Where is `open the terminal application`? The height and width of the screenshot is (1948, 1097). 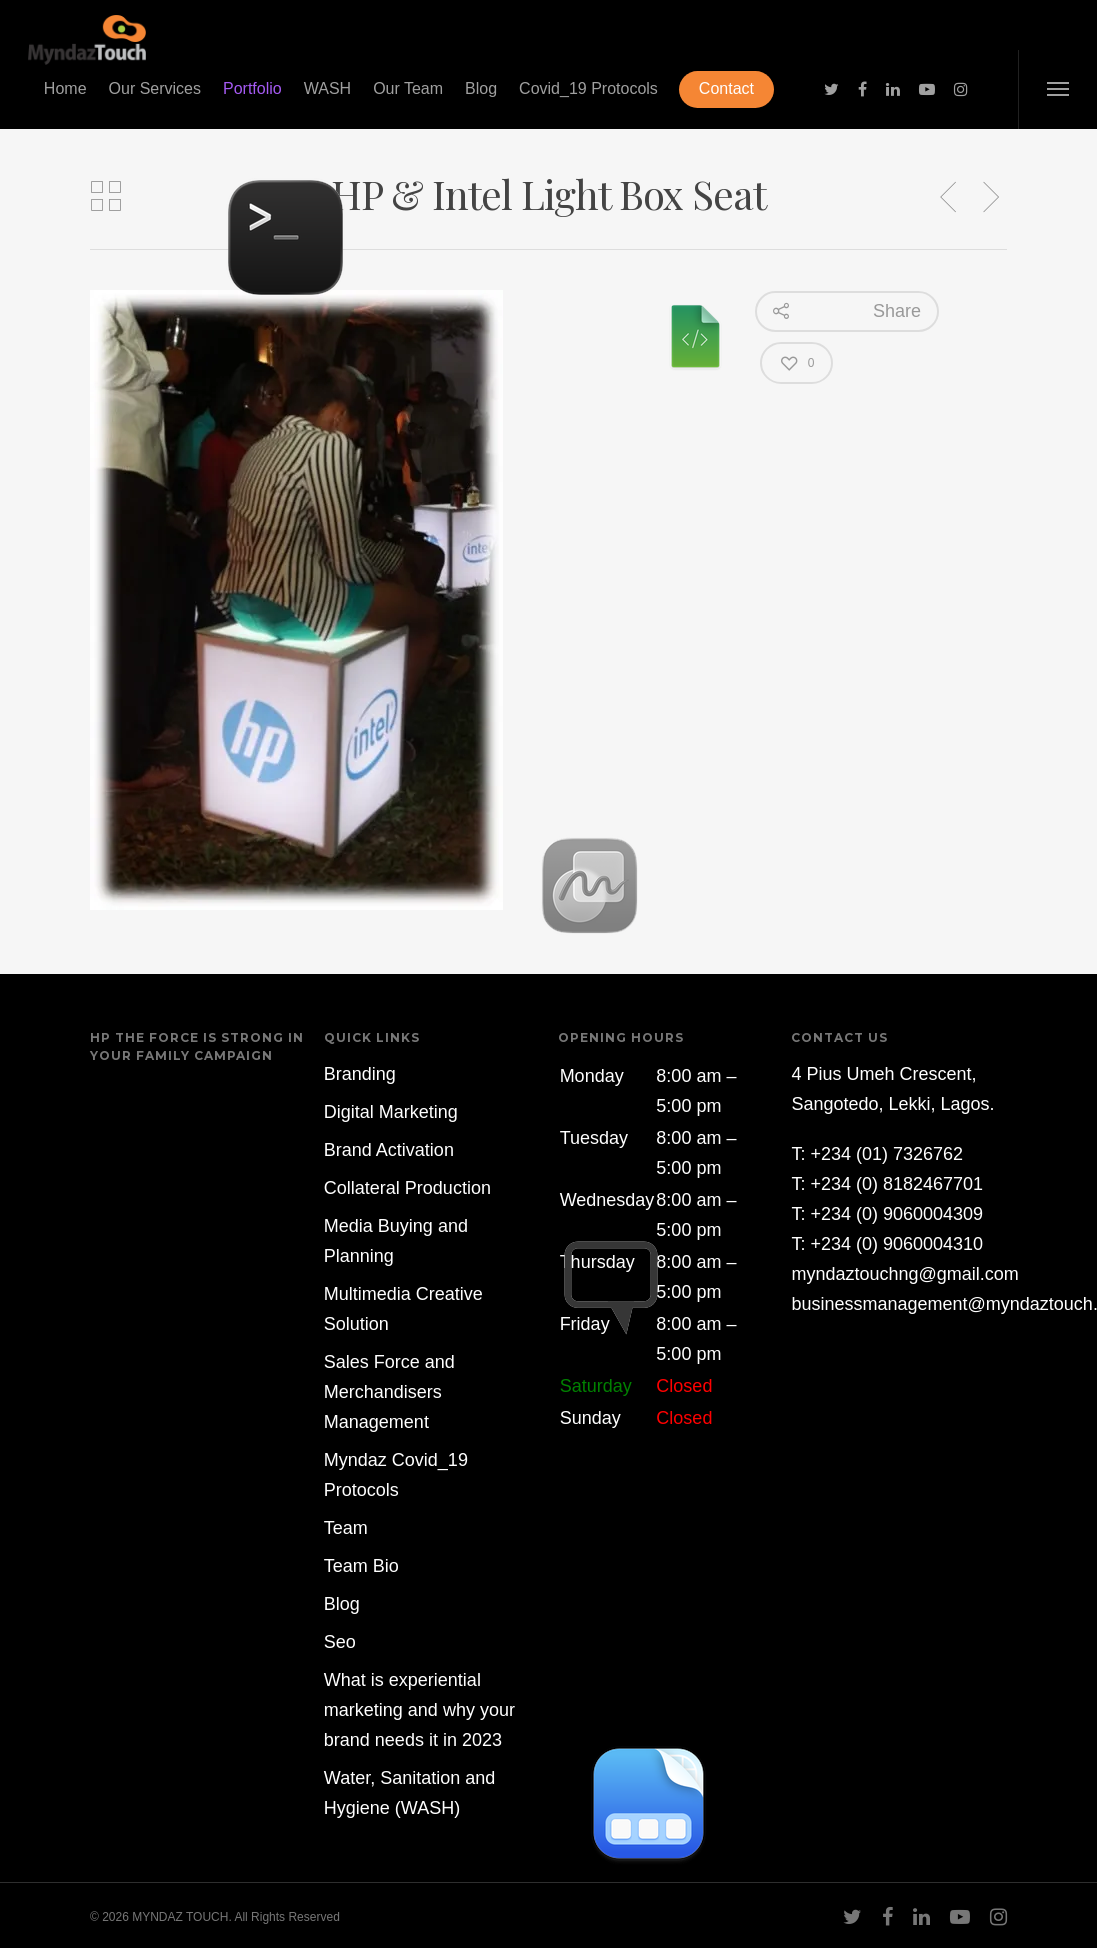
open the terminal application is located at coordinates (285, 237).